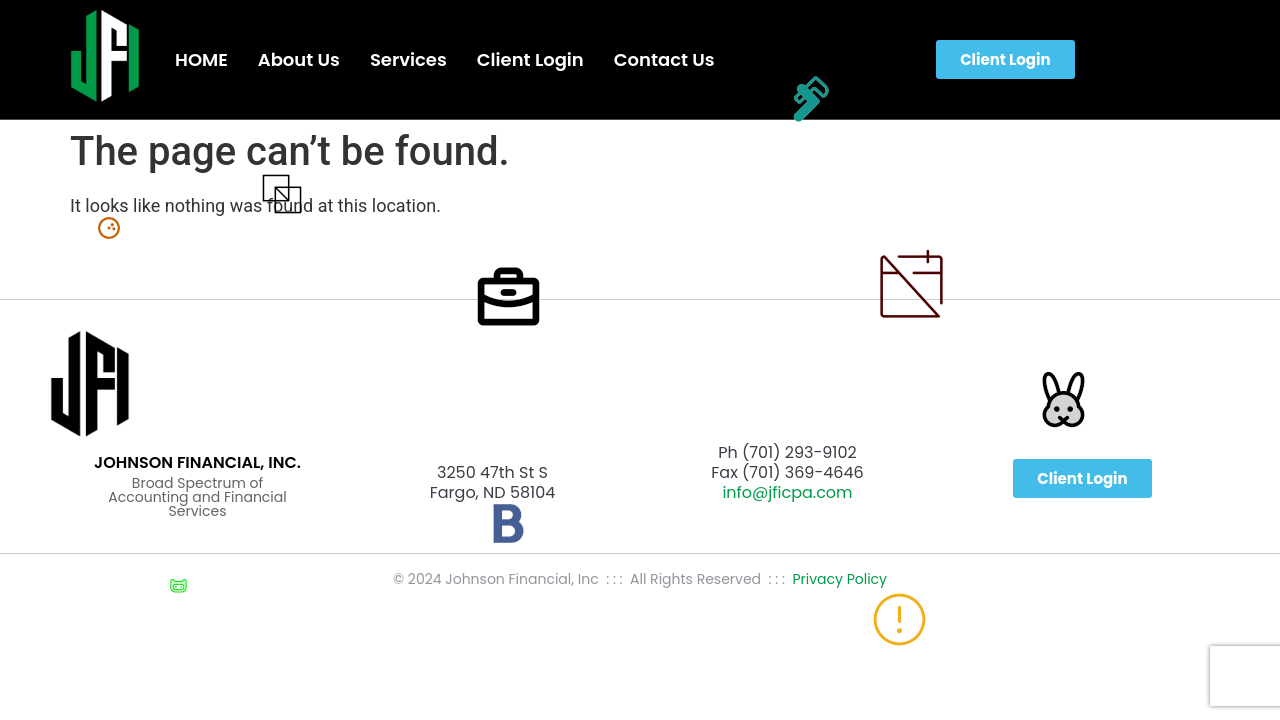 This screenshot has height=720, width=1280. Describe the element at coordinates (1063, 400) in the screenshot. I see `access pet or animal-related features` at that location.